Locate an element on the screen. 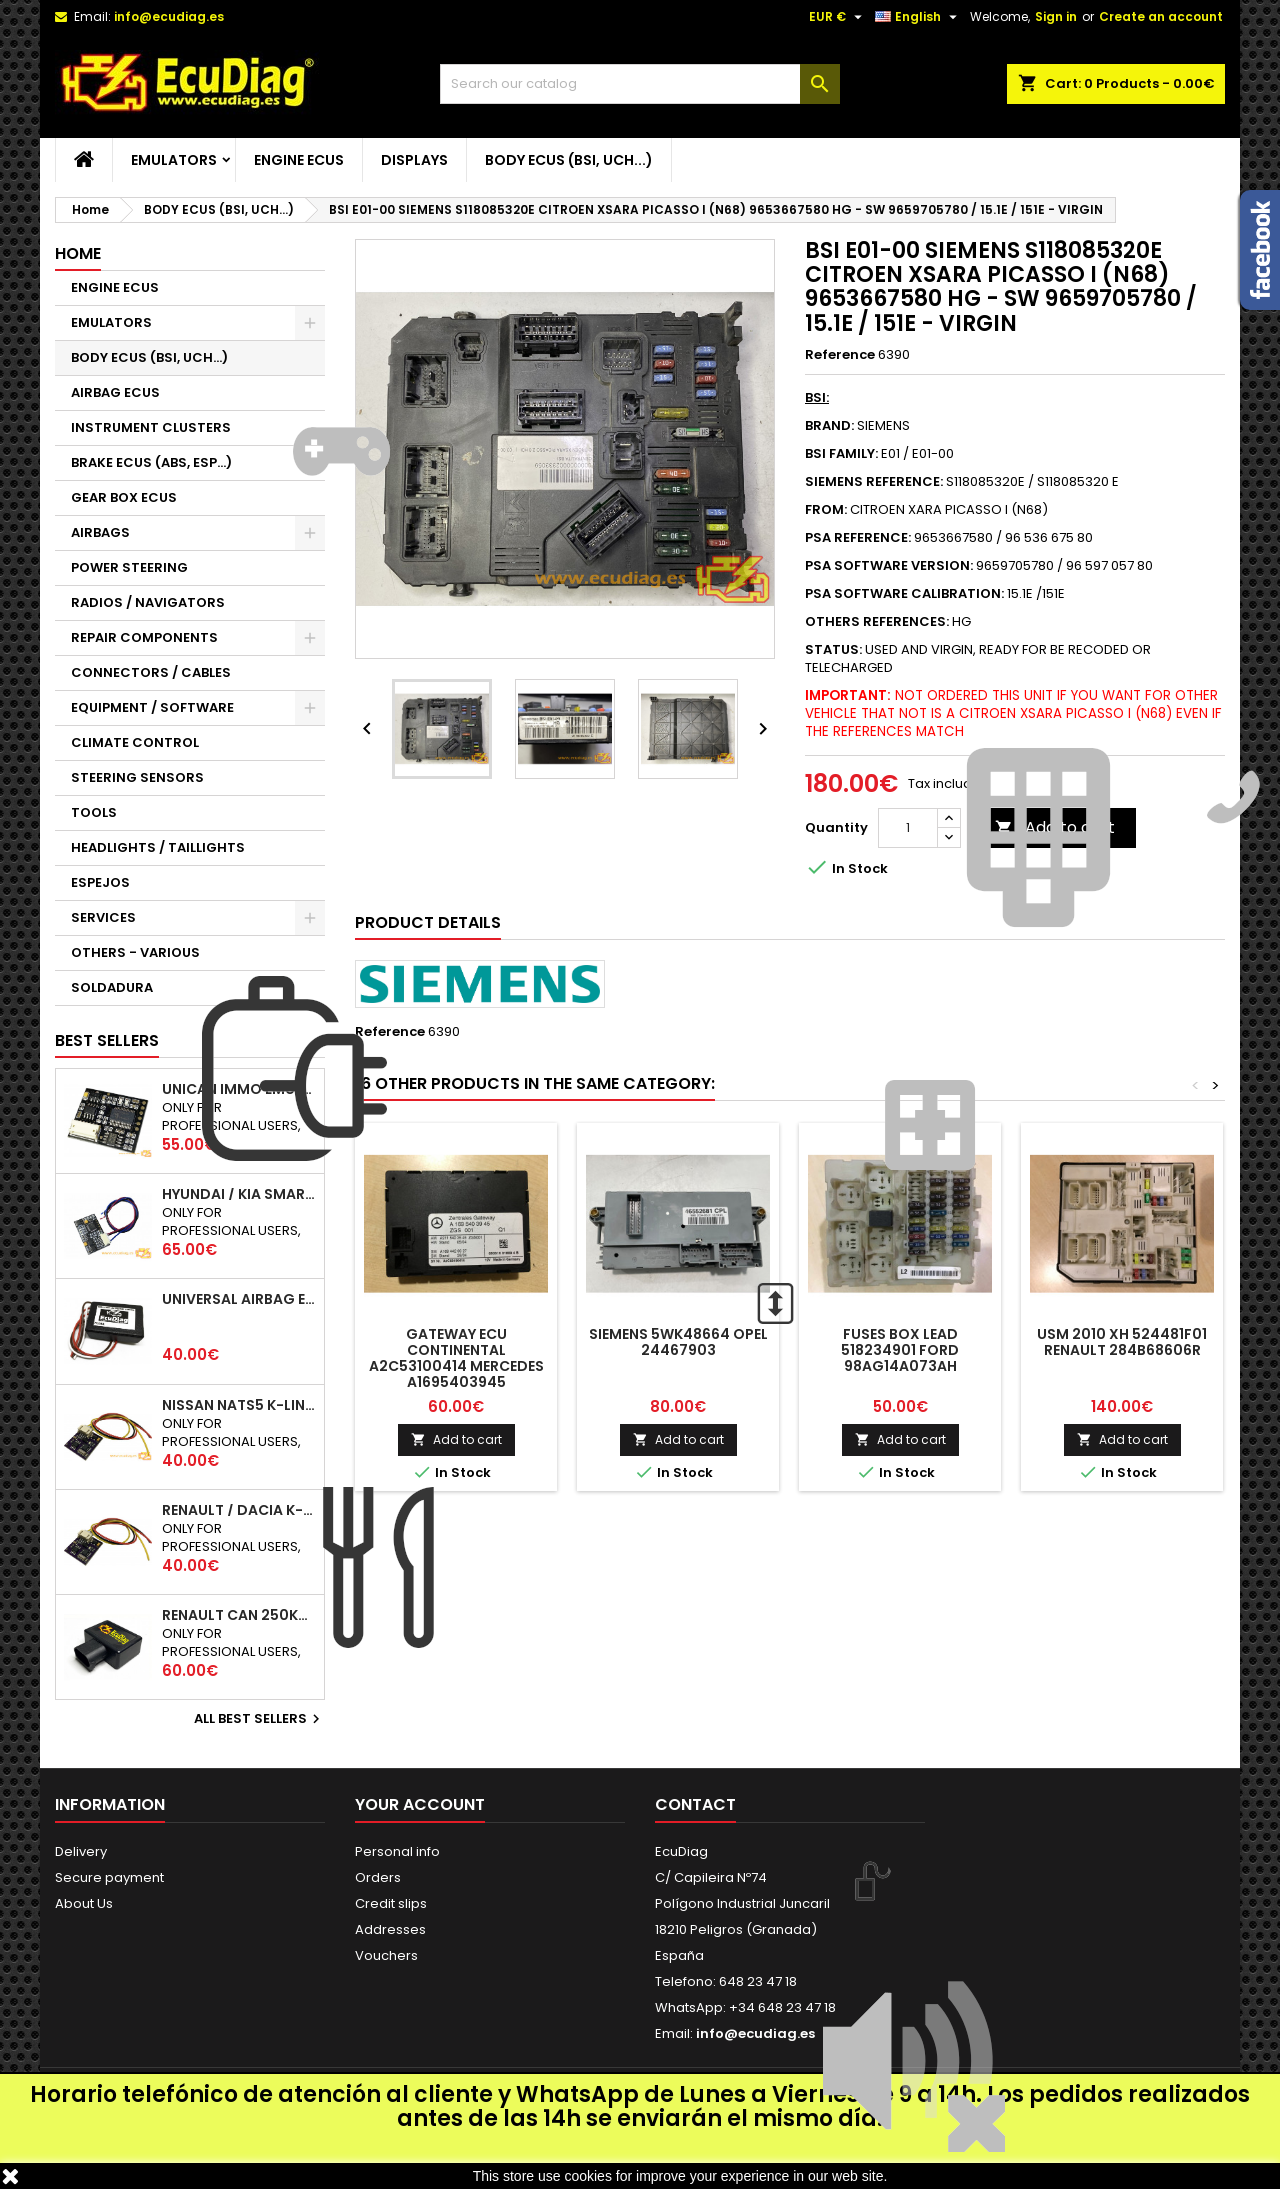 This screenshot has height=2189, width=1280. colorimeter device for color calibration is located at coordinates (872, 1881).